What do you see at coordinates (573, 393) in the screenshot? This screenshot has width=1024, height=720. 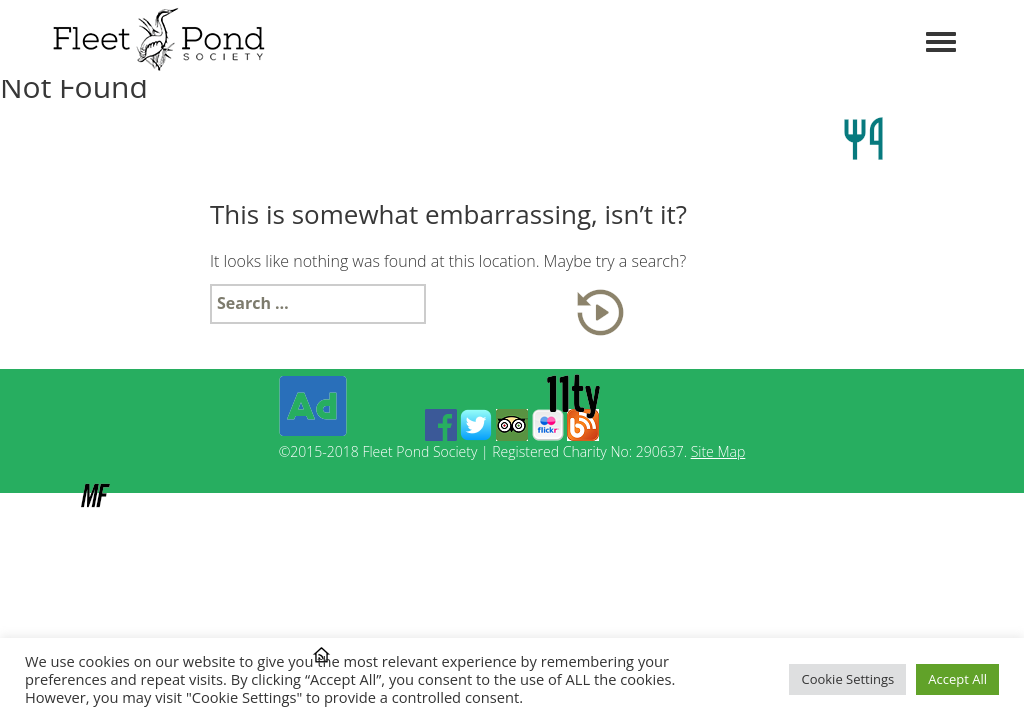 I see `Eleventy static site generator logo` at bounding box center [573, 393].